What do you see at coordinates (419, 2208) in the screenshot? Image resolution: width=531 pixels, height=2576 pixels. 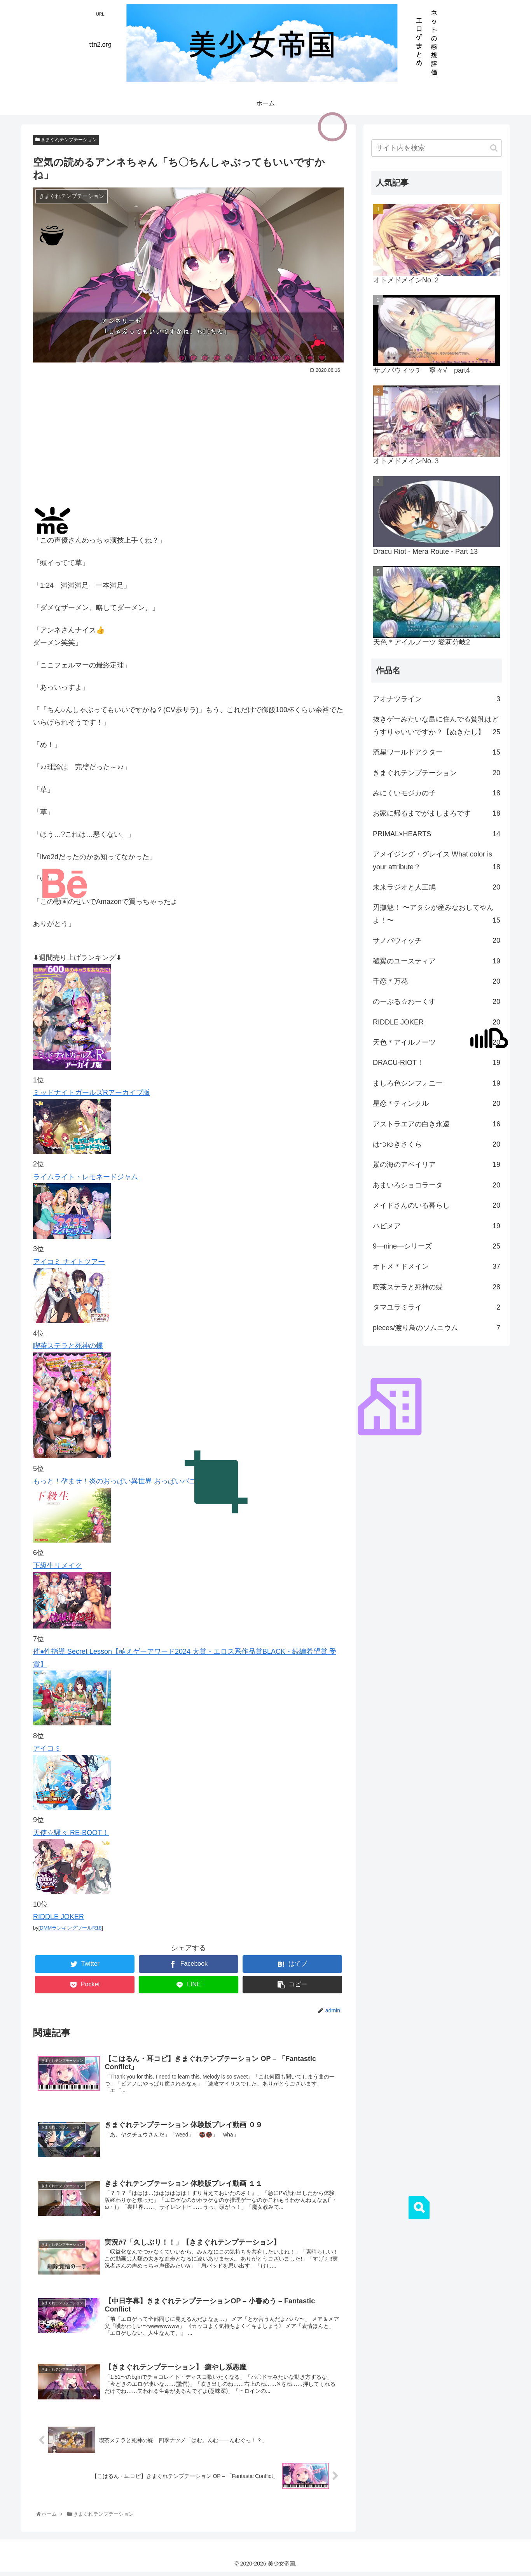 I see `search within a document or file` at bounding box center [419, 2208].